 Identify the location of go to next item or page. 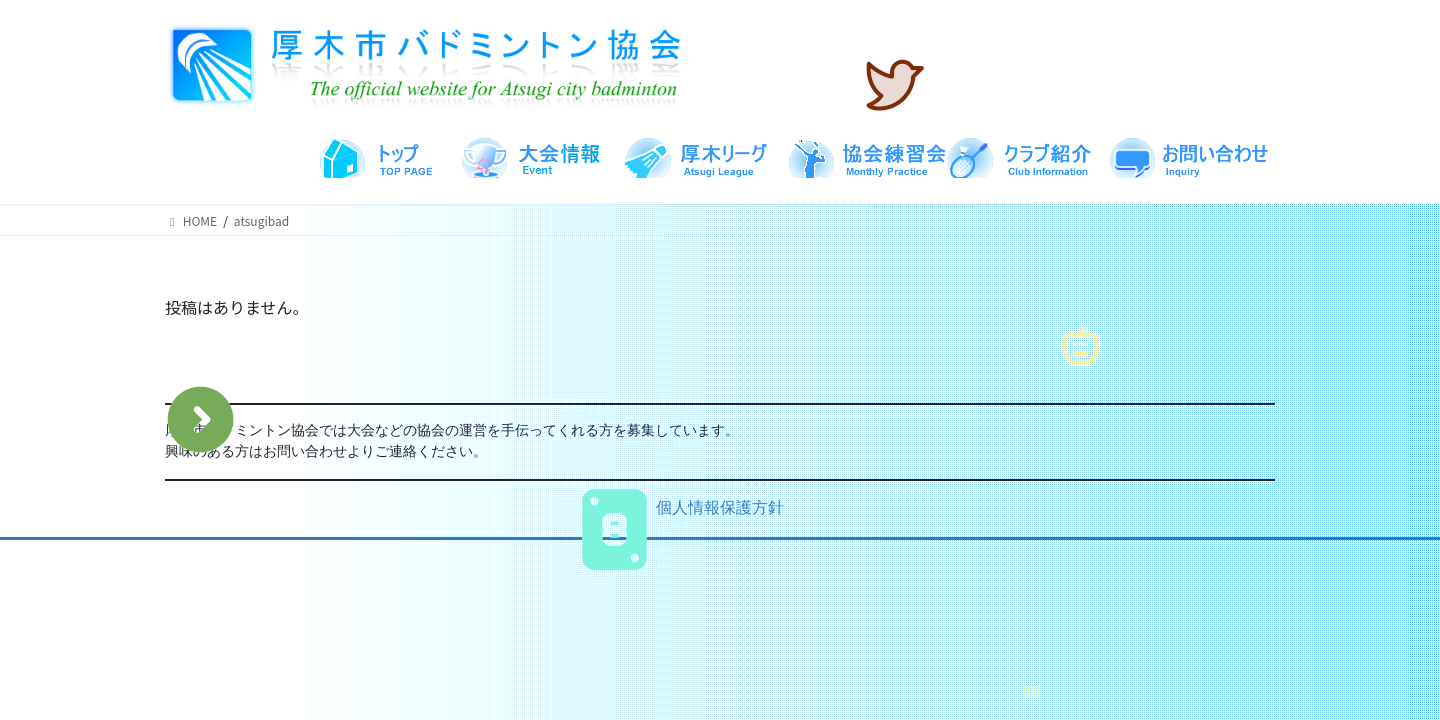
(200, 419).